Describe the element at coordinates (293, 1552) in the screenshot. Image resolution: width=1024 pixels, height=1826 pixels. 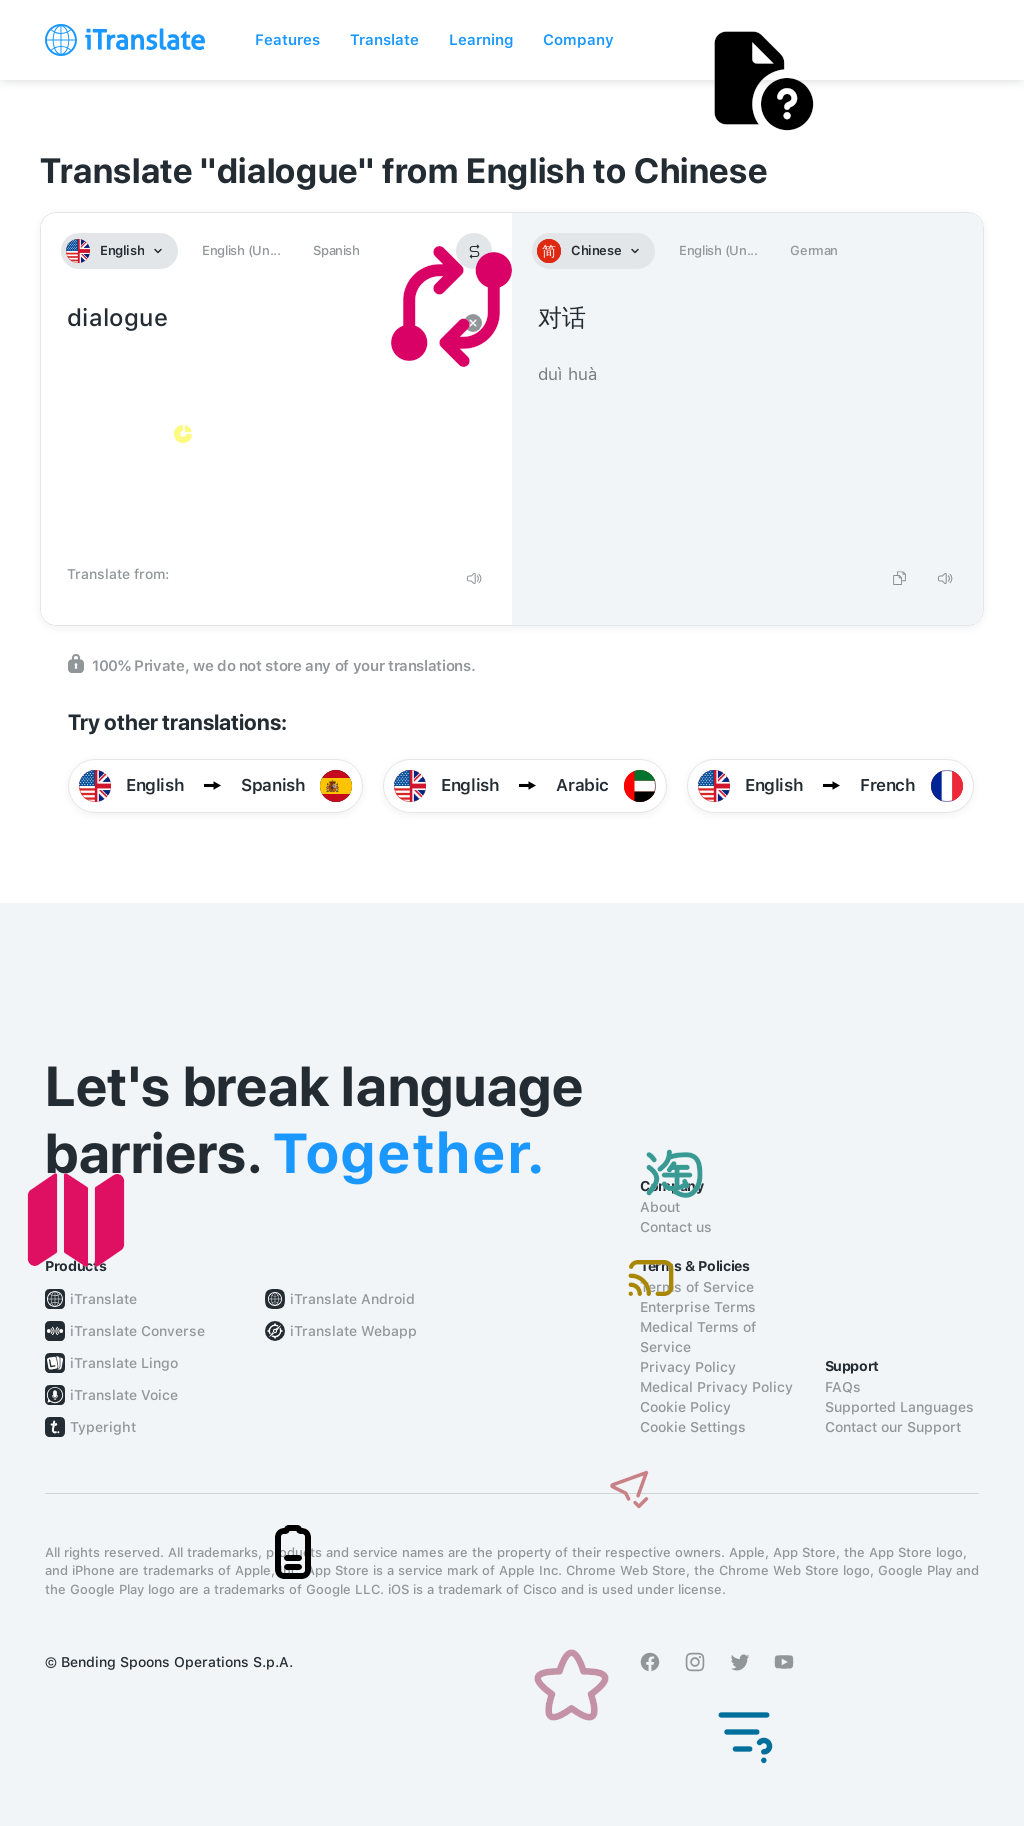
I see `indicates medium battery level` at that location.